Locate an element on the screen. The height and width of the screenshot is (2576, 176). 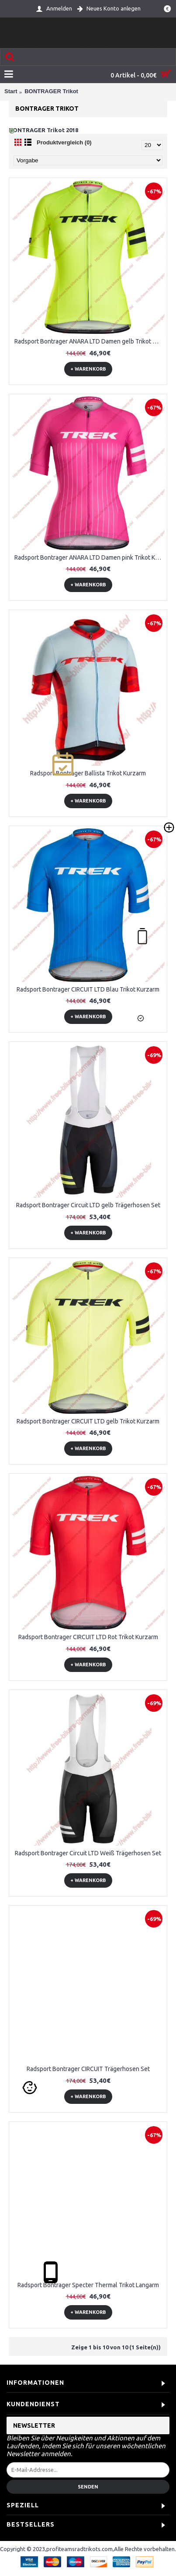
play music or audio content is located at coordinates (12, 131).